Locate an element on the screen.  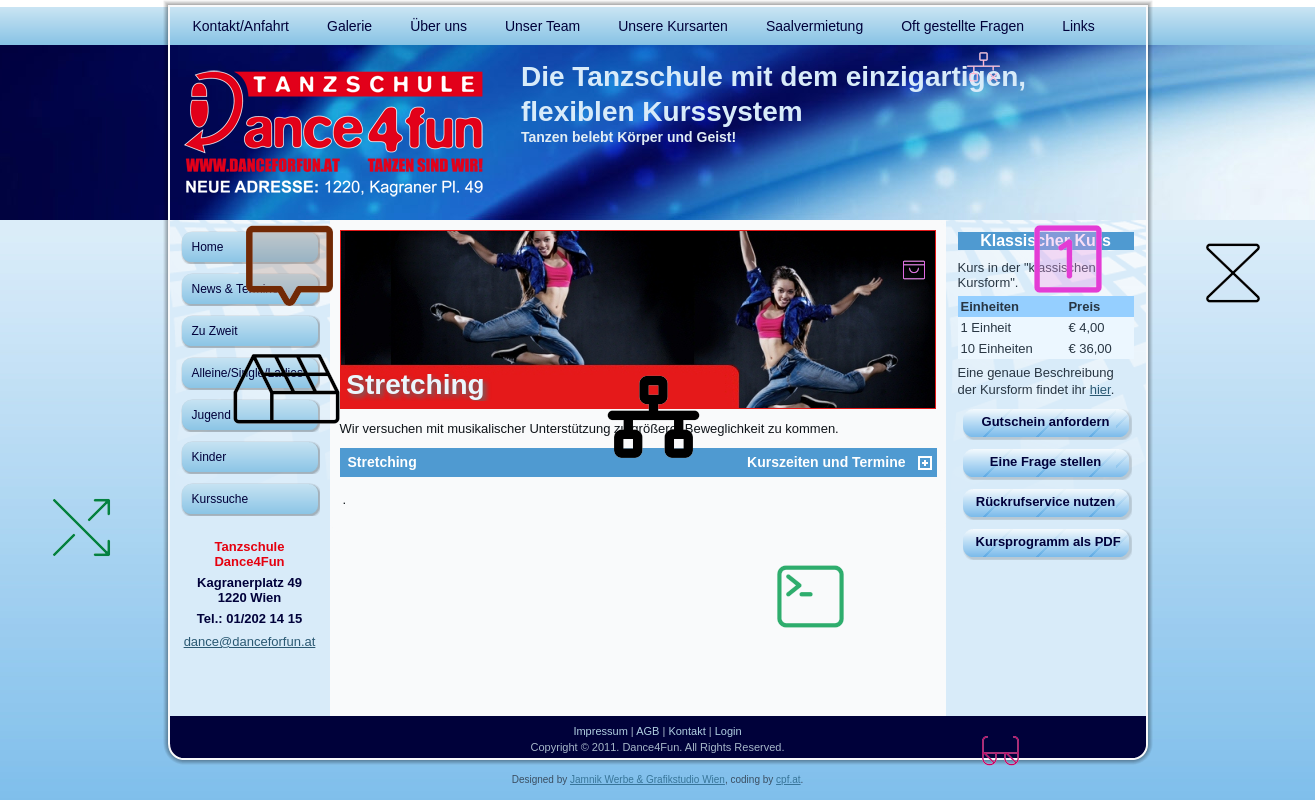
open the command line terminal is located at coordinates (810, 596).